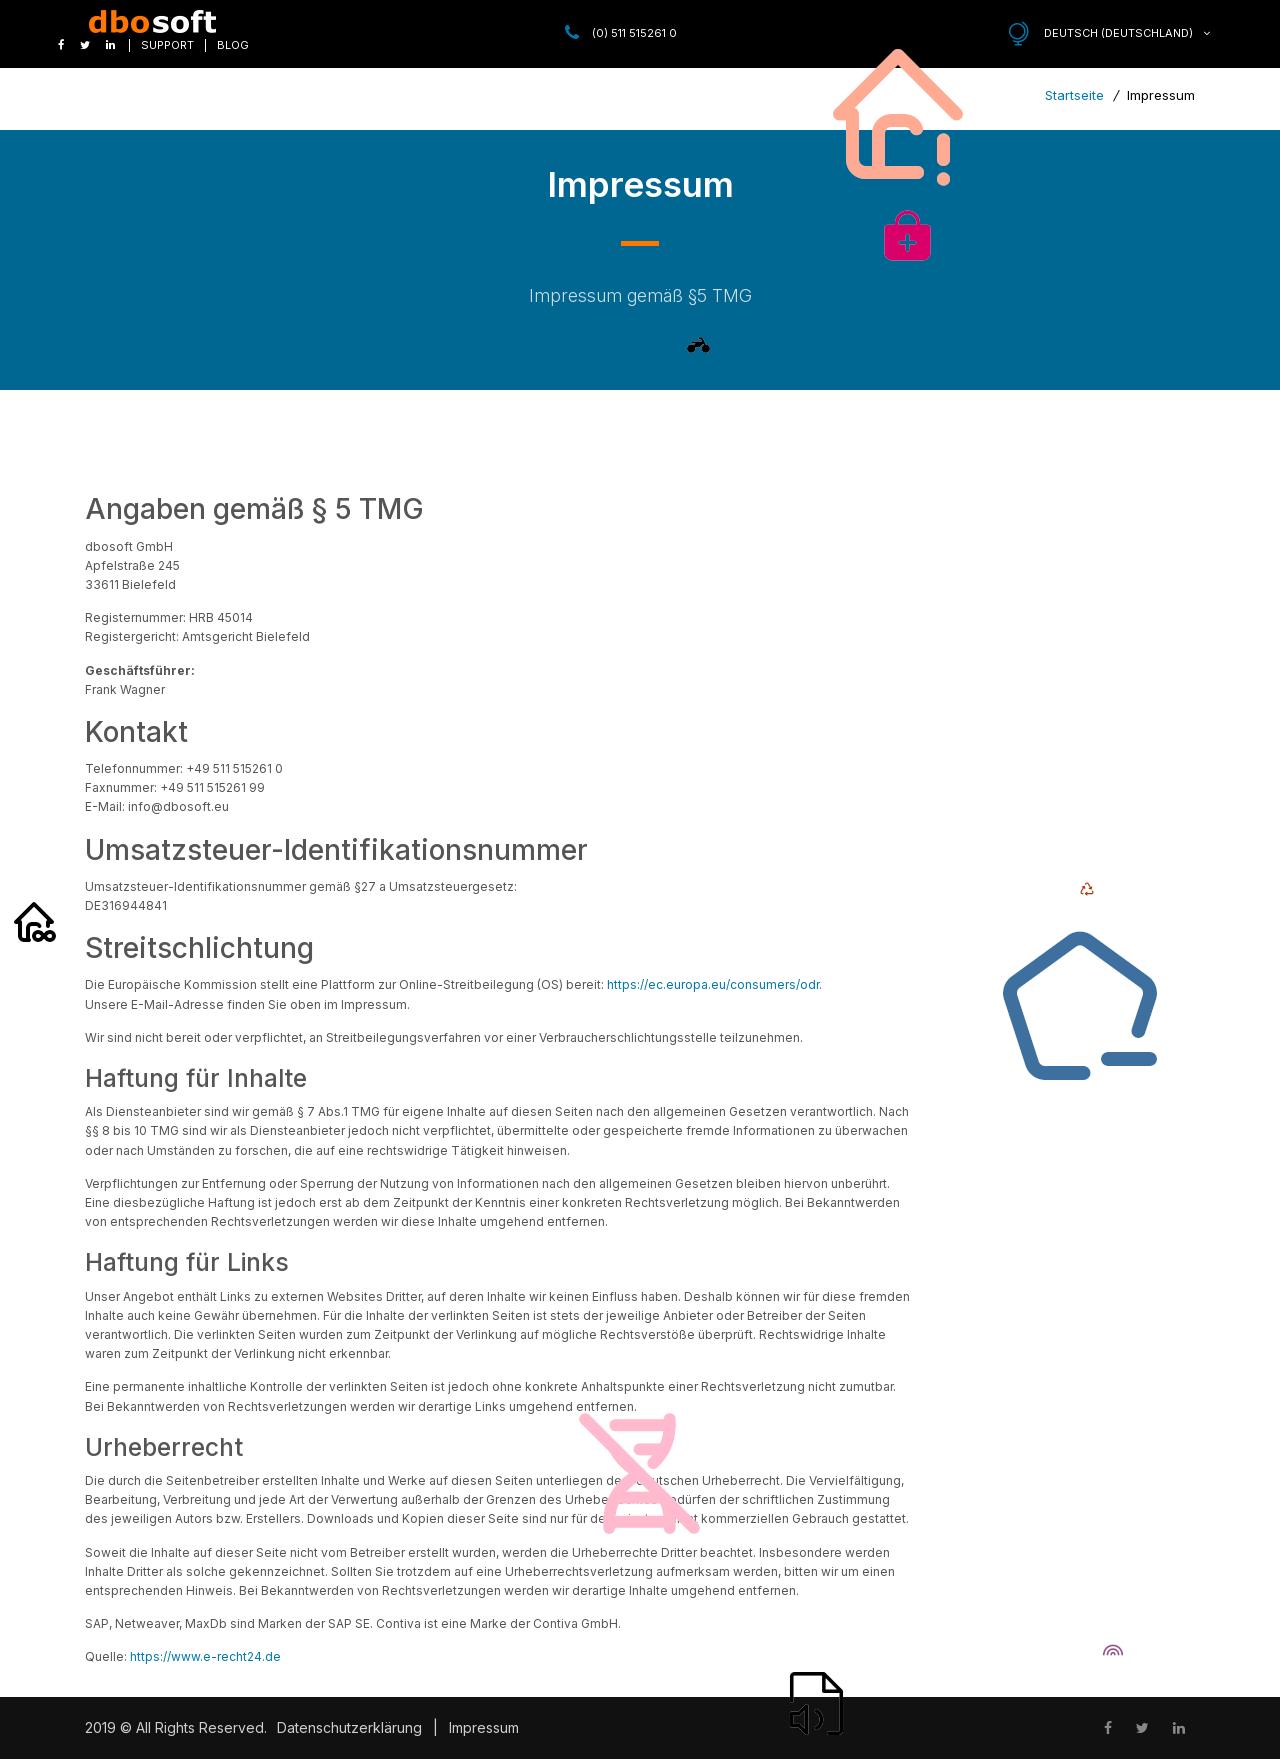 The image size is (1280, 1759). What do you see at coordinates (898, 114) in the screenshot?
I see `home alert or warning notification` at bounding box center [898, 114].